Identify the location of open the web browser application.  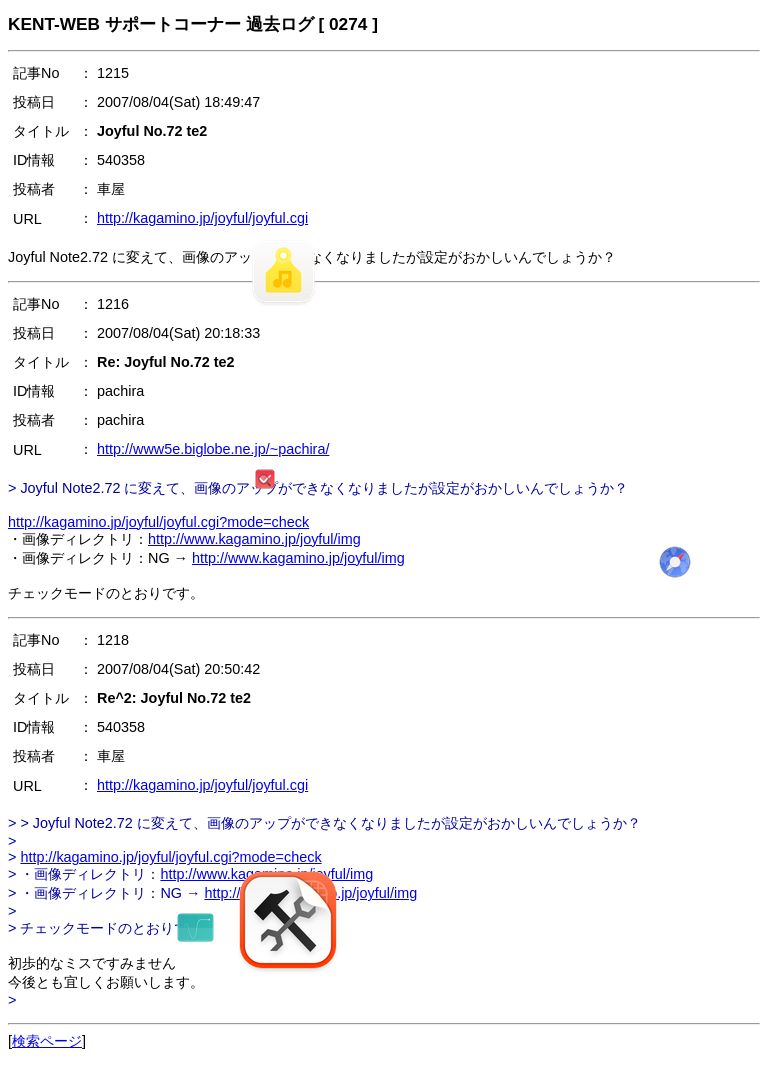
(675, 562).